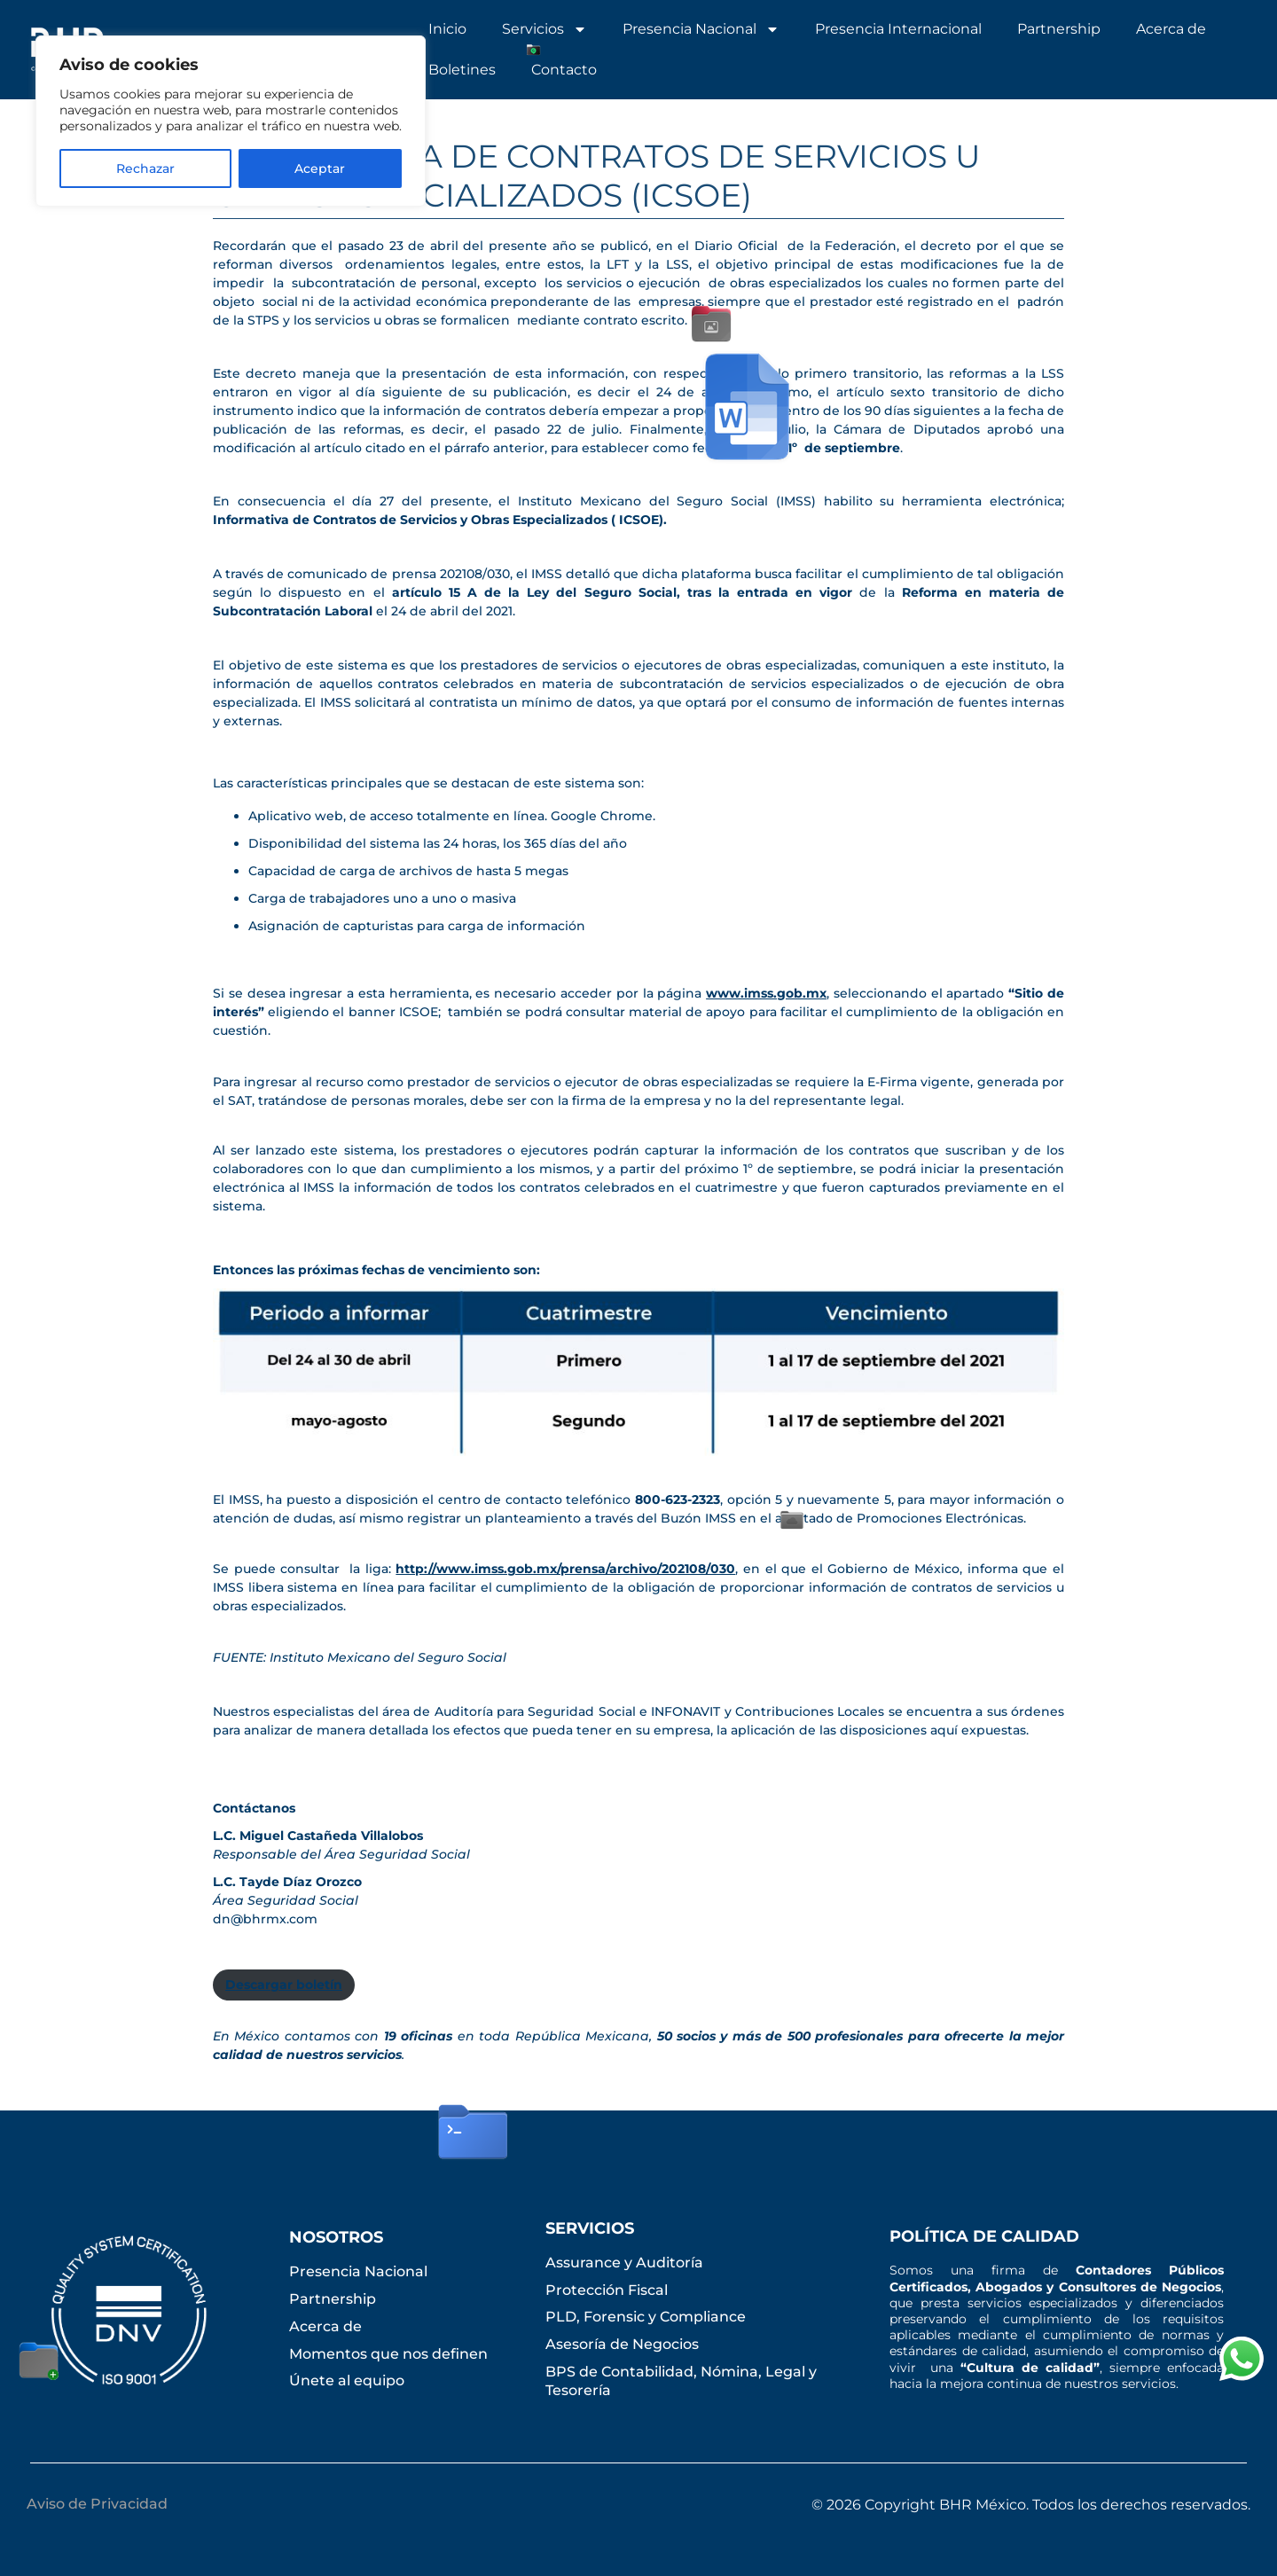  What do you see at coordinates (792, 1520) in the screenshot?
I see `access cloud-synced files and folders` at bounding box center [792, 1520].